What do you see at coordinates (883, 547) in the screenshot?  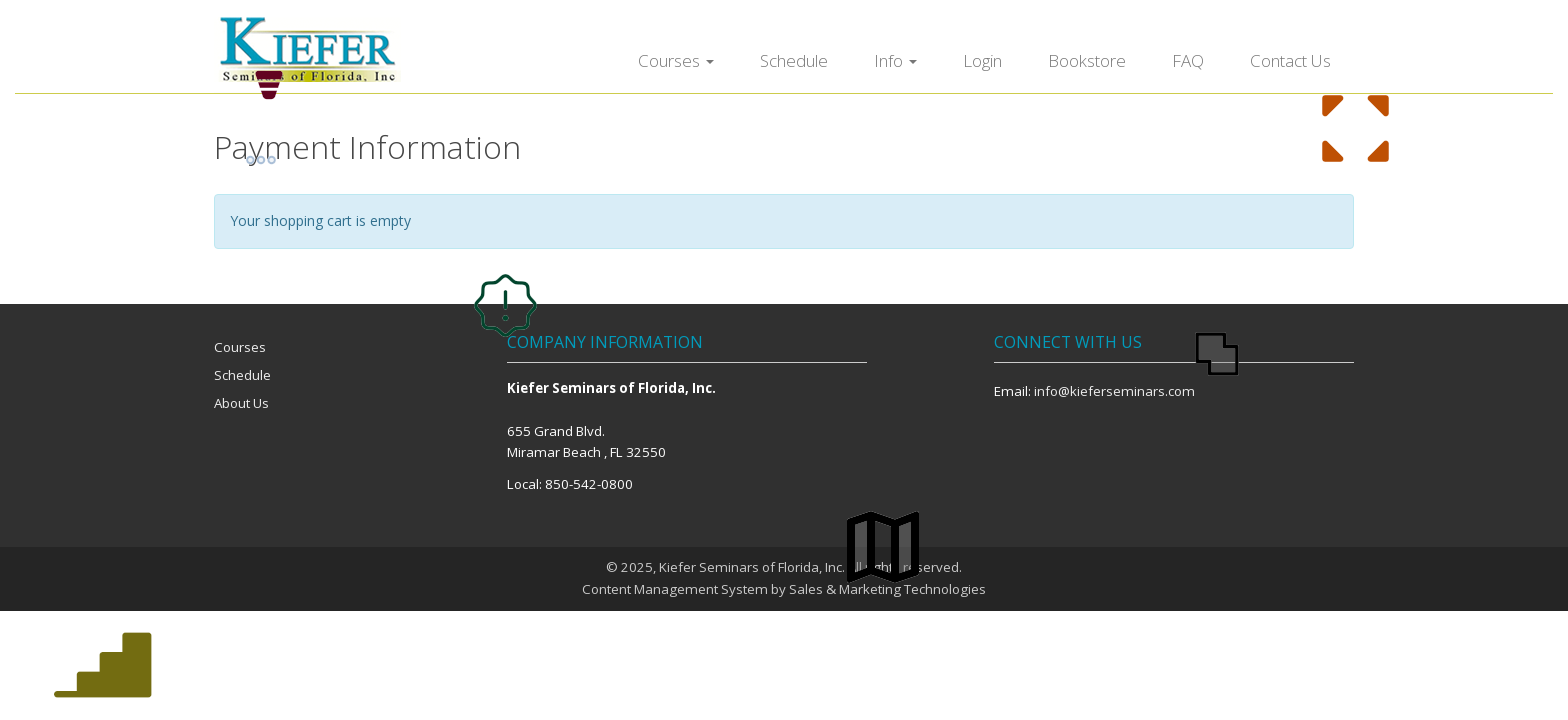 I see `open map view` at bounding box center [883, 547].